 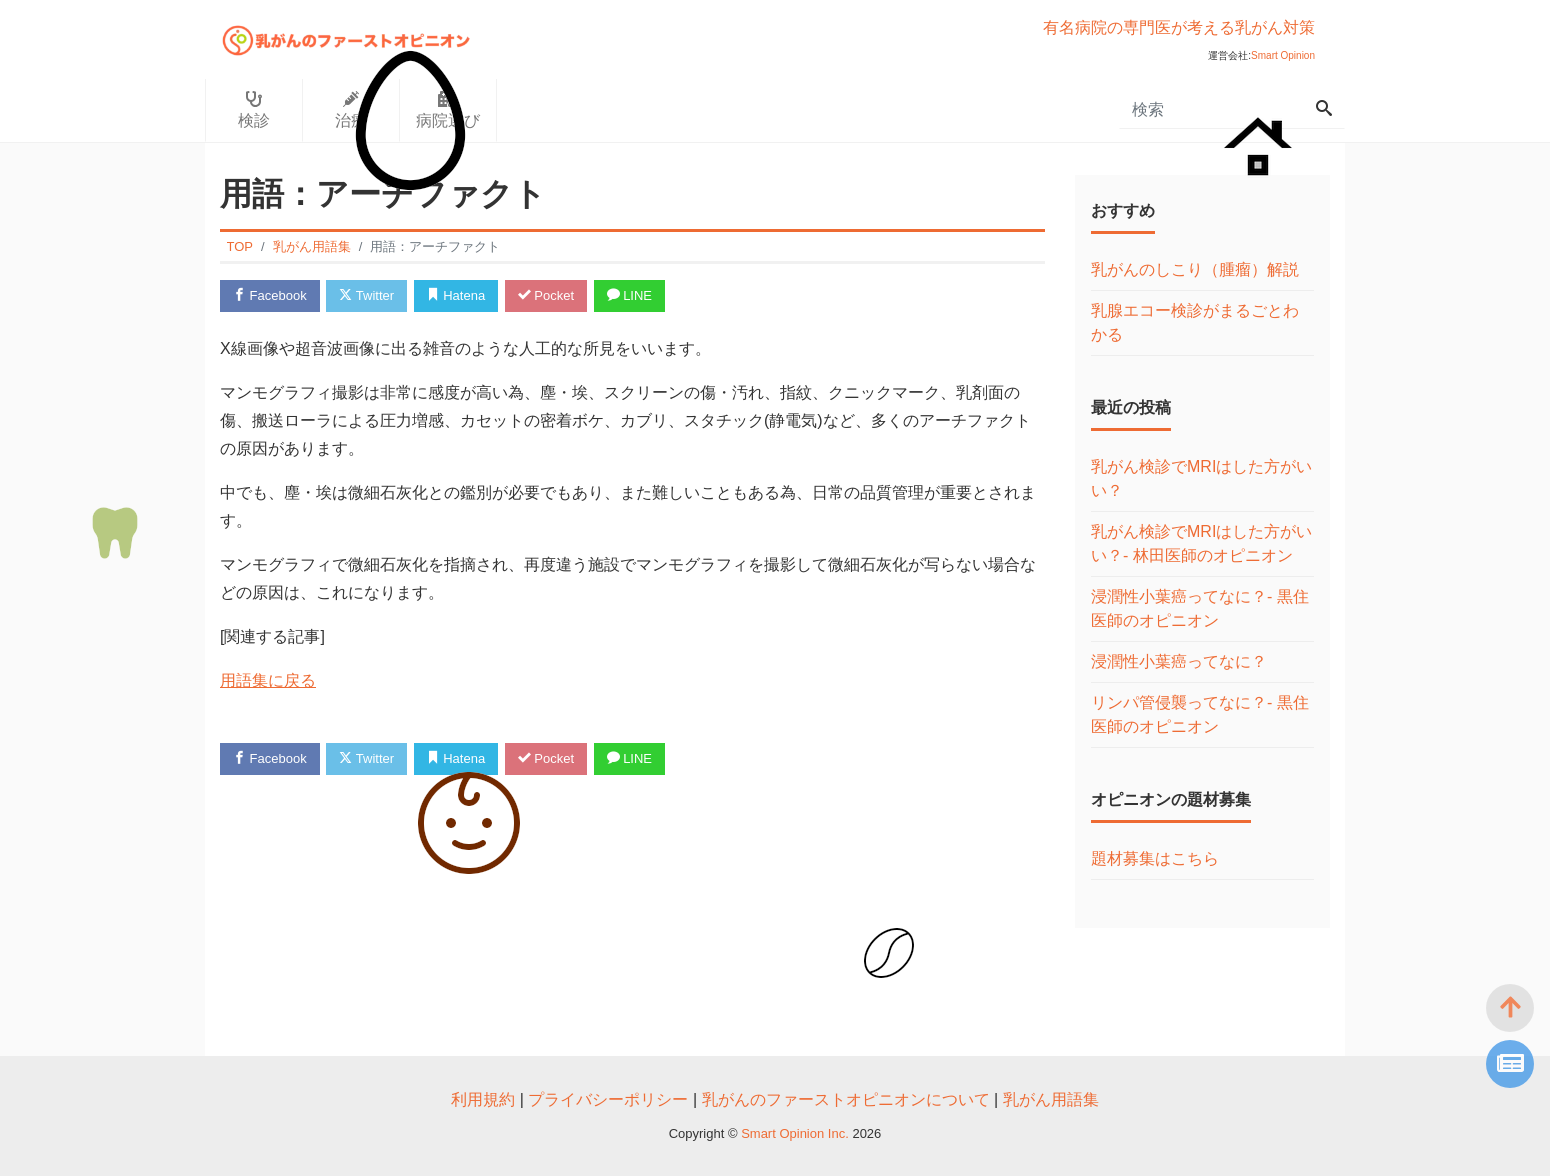 I want to click on browse coffee shop locations, so click(x=889, y=953).